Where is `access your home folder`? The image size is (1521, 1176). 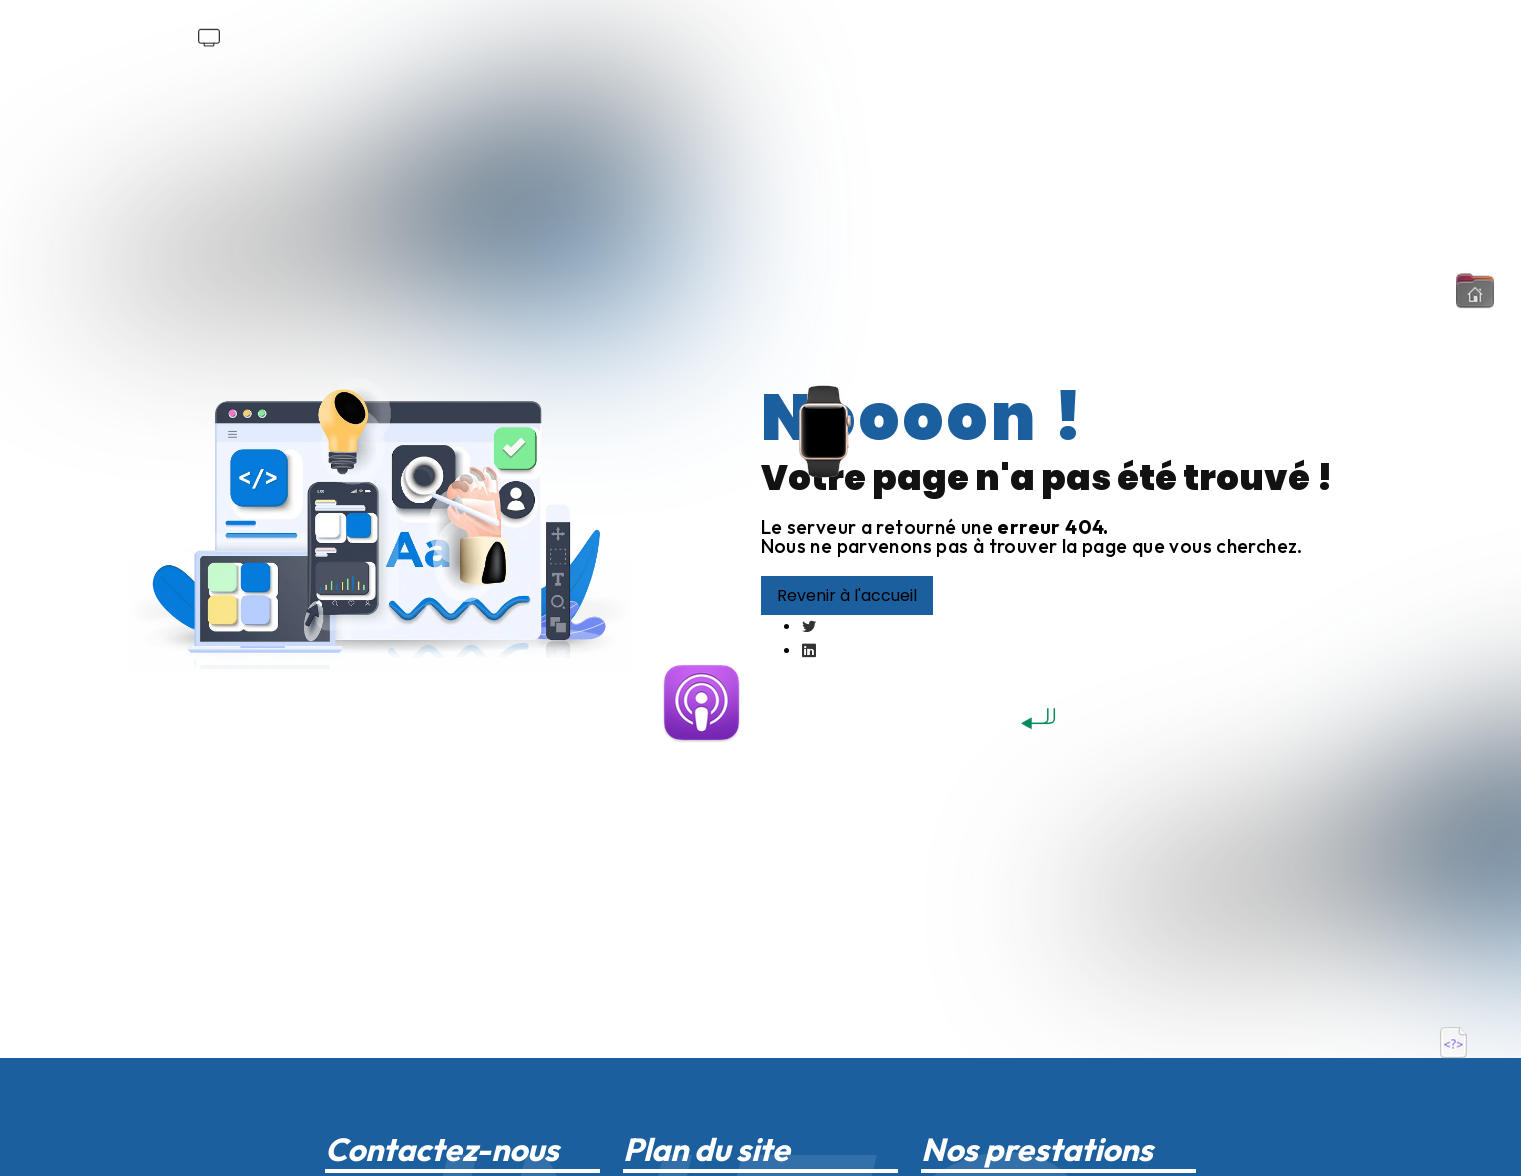
access your home folder is located at coordinates (1475, 290).